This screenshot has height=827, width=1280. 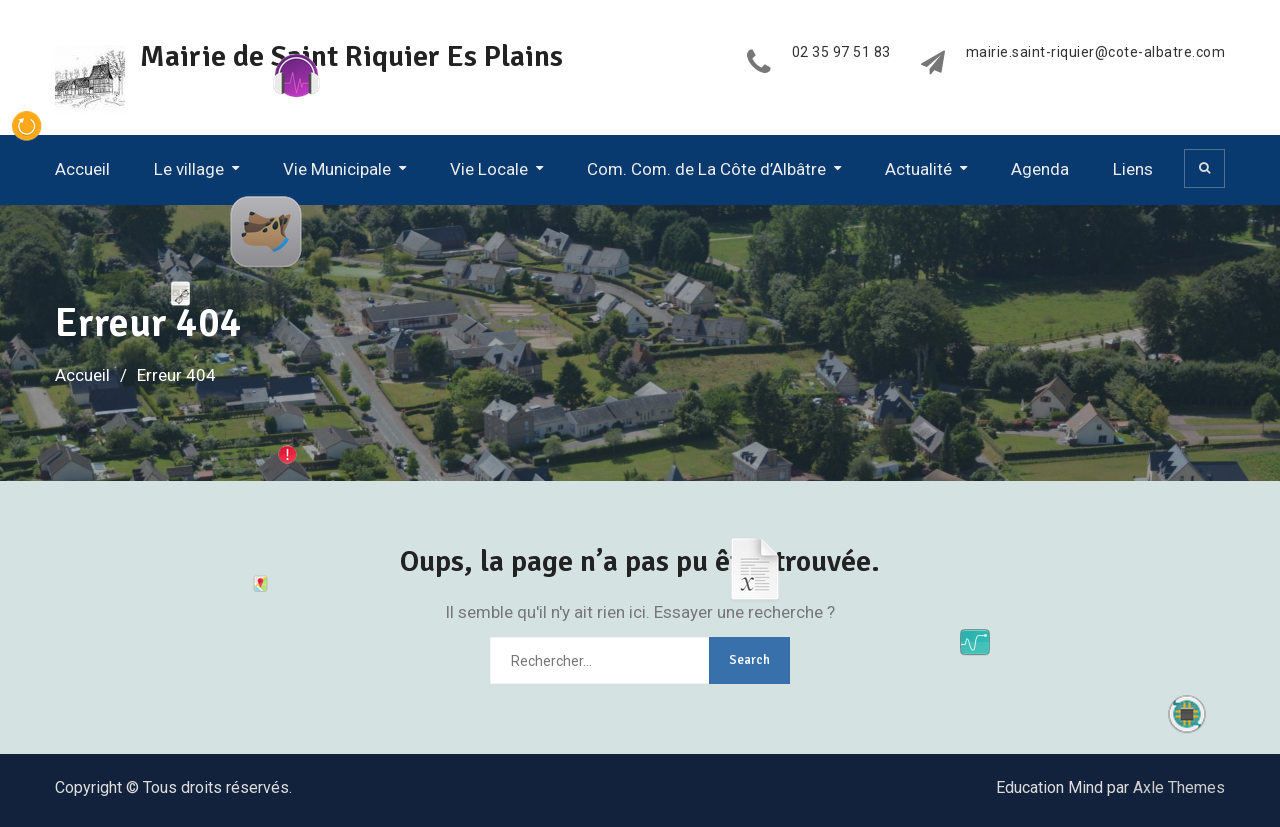 I want to click on xournal++ document file, so click(x=755, y=570).